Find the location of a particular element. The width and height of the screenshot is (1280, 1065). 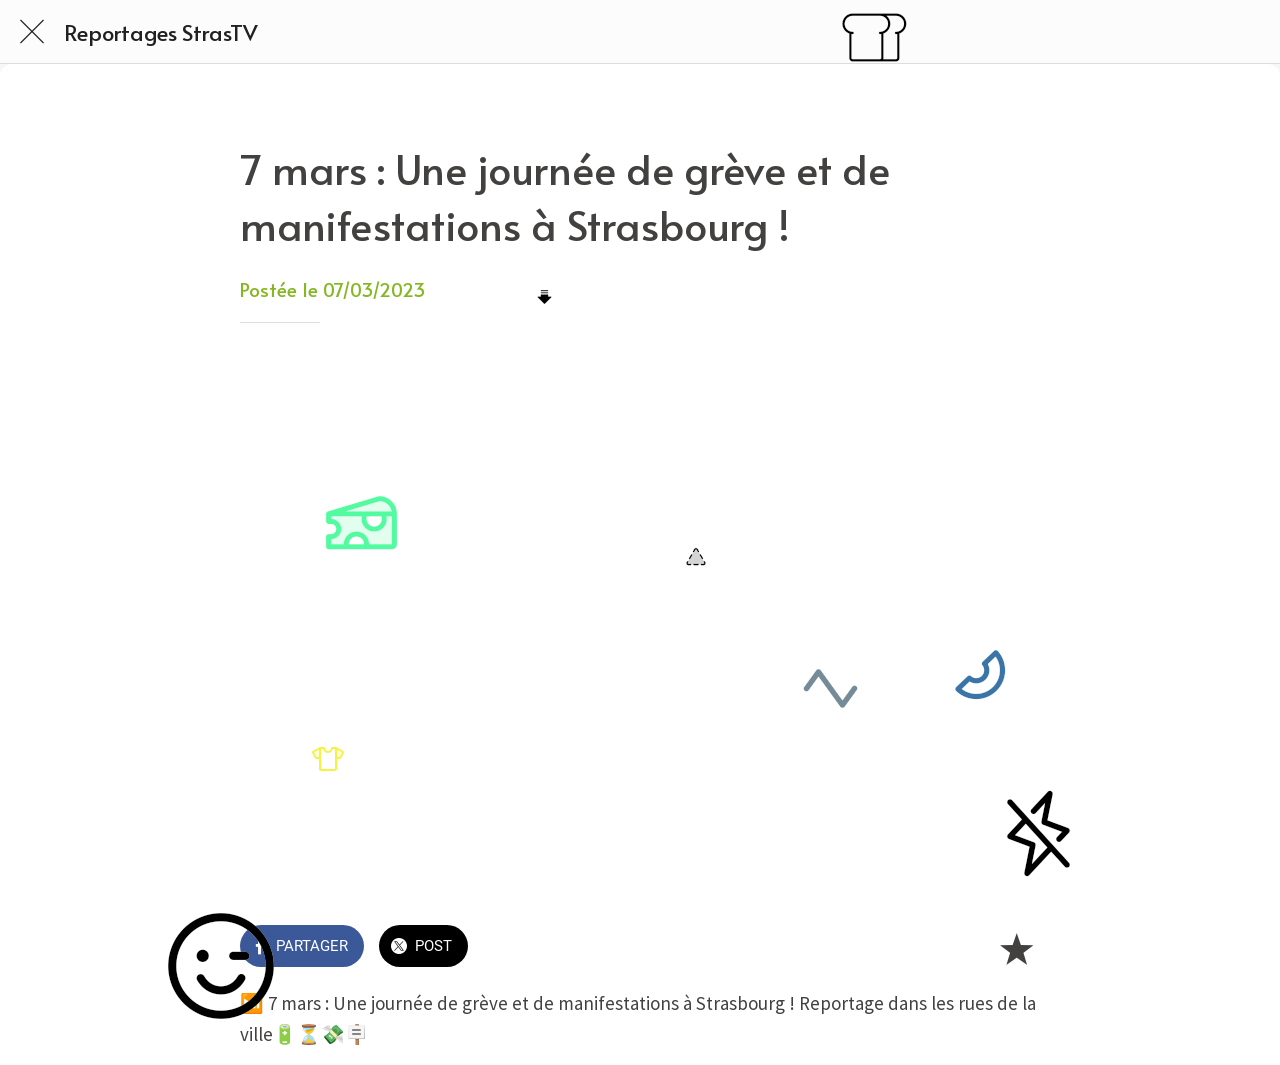

select melon or cantaloupe fruit is located at coordinates (981, 675).